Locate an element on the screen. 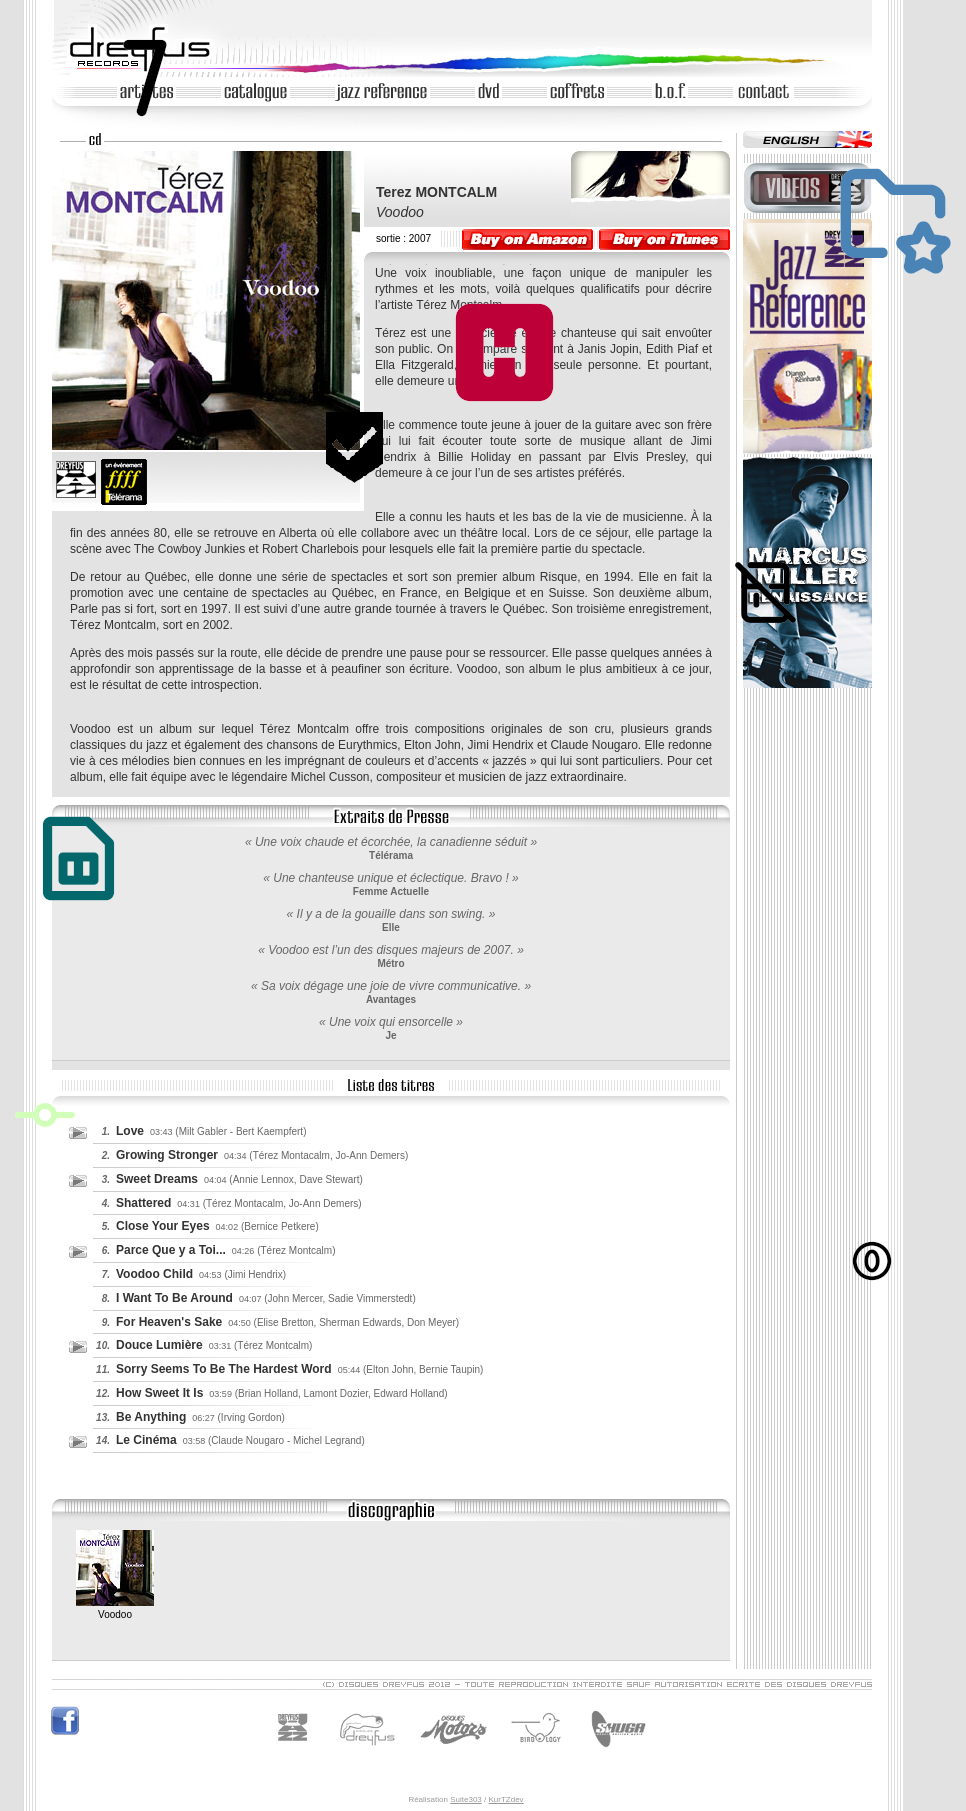  indicates the number seven in a list or ranking is located at coordinates (145, 78).